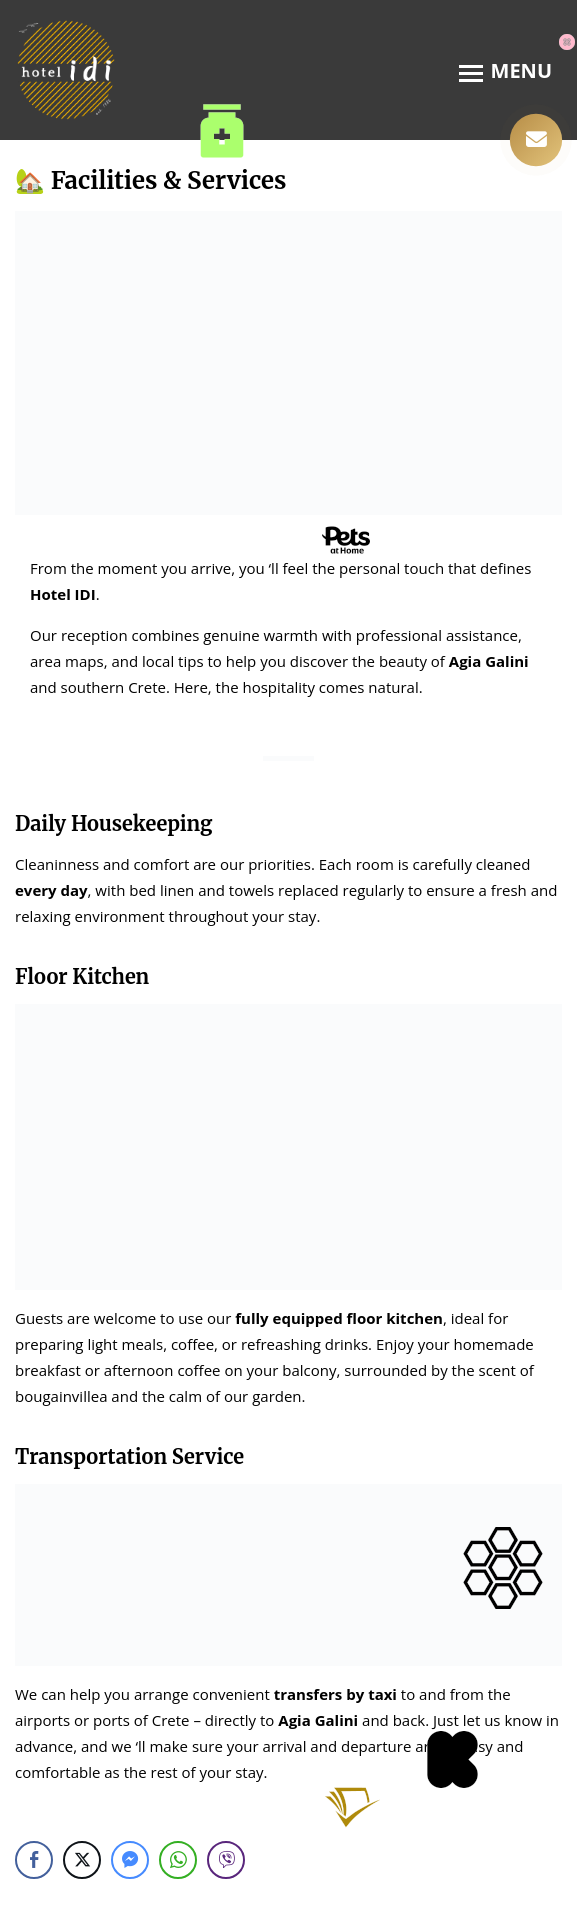  Describe the element at coordinates (352, 1807) in the screenshot. I see `open Semantic Scholar academic search` at that location.